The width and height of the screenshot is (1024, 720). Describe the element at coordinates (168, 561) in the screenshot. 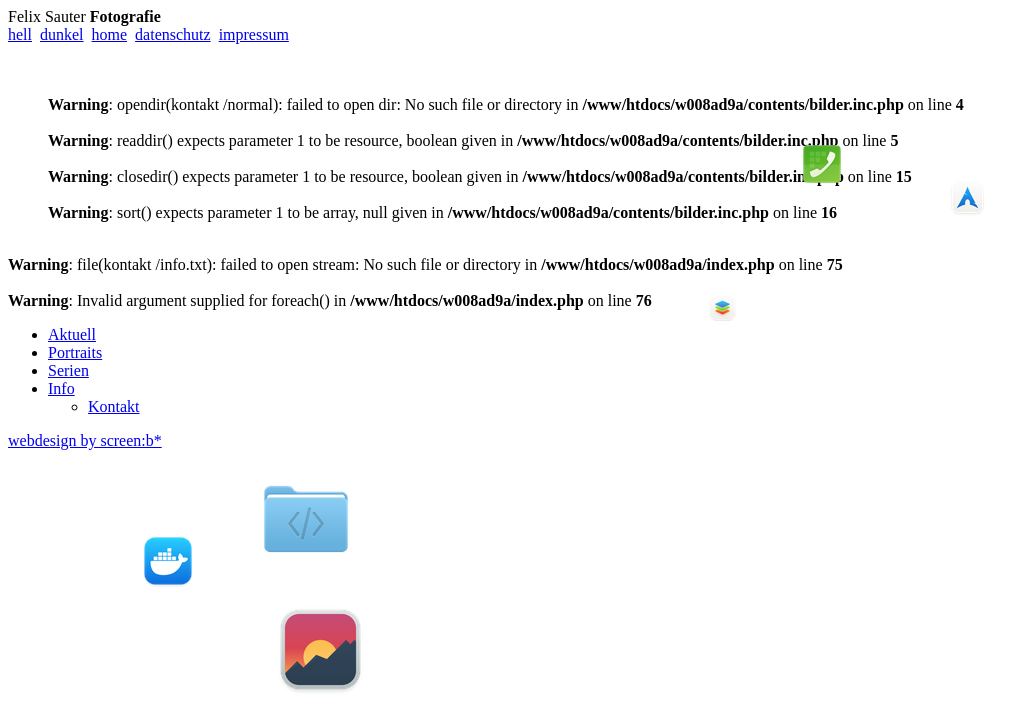

I see `open Docker desktop application` at that location.